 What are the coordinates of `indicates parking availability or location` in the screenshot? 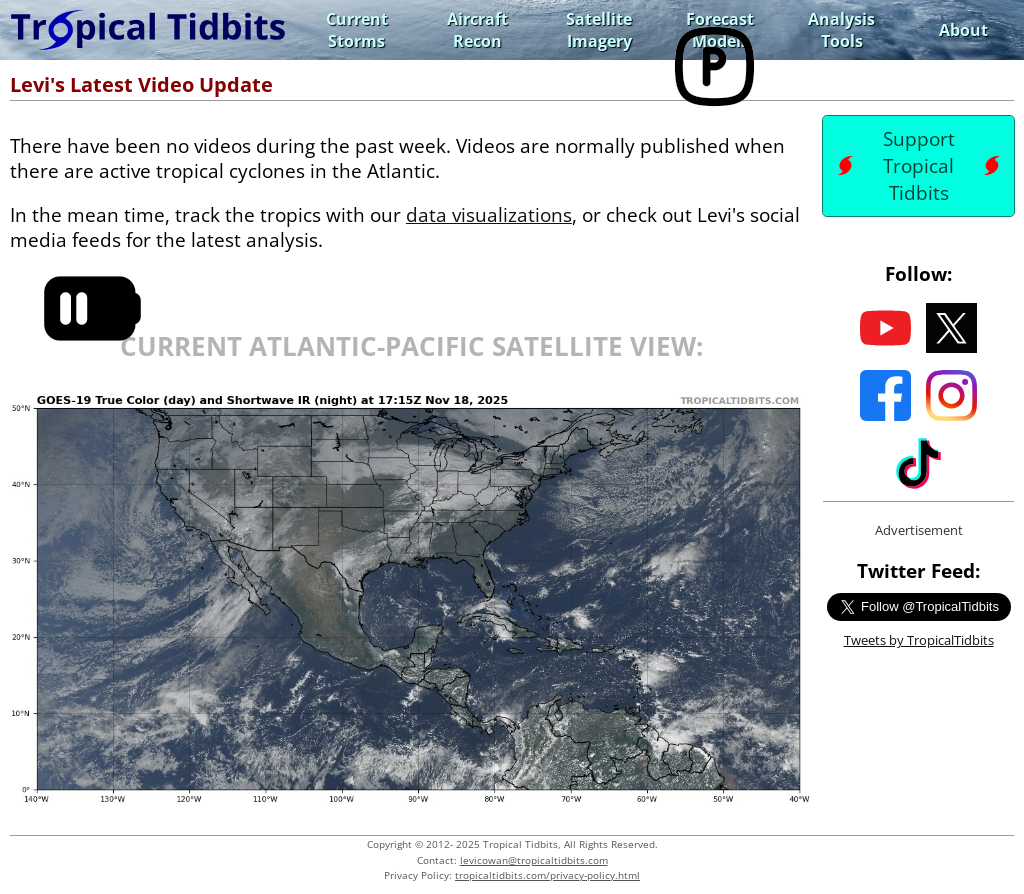 It's located at (714, 66).